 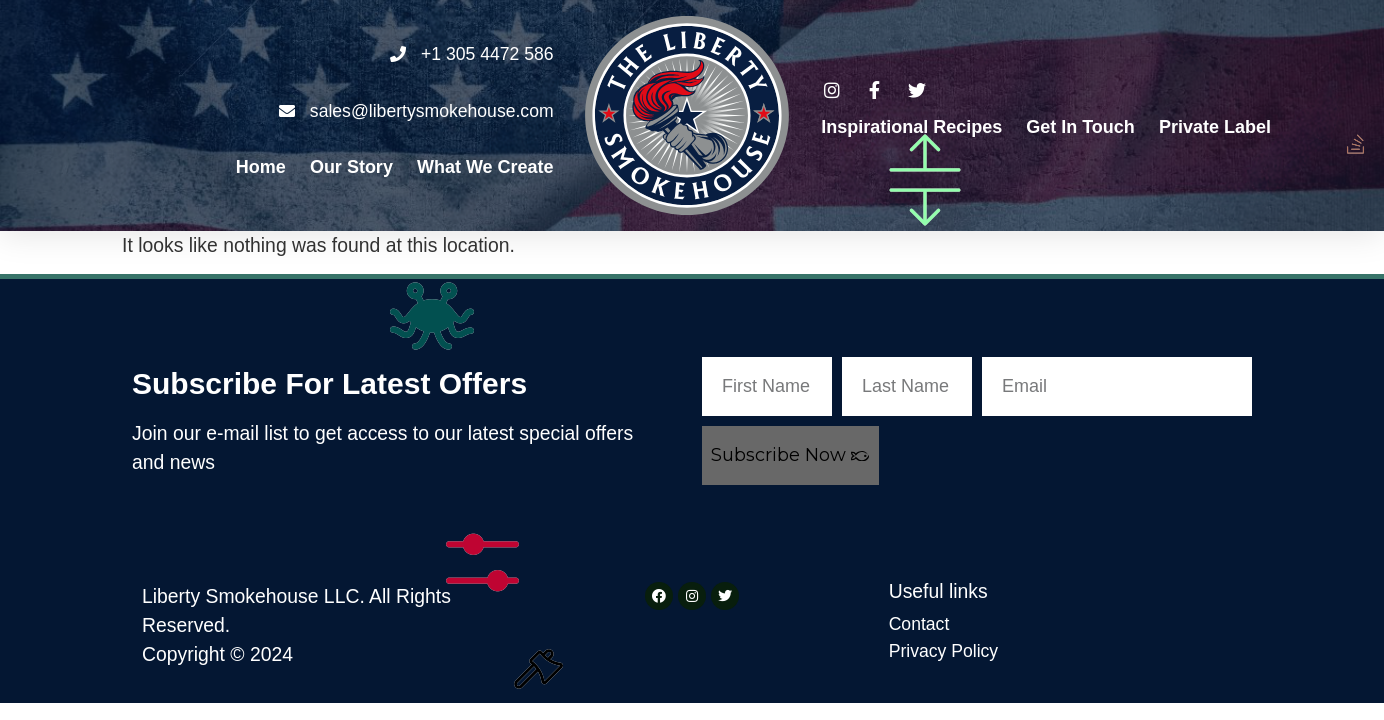 What do you see at coordinates (1355, 144) in the screenshot?
I see `visit stack overflow for developer help` at bounding box center [1355, 144].